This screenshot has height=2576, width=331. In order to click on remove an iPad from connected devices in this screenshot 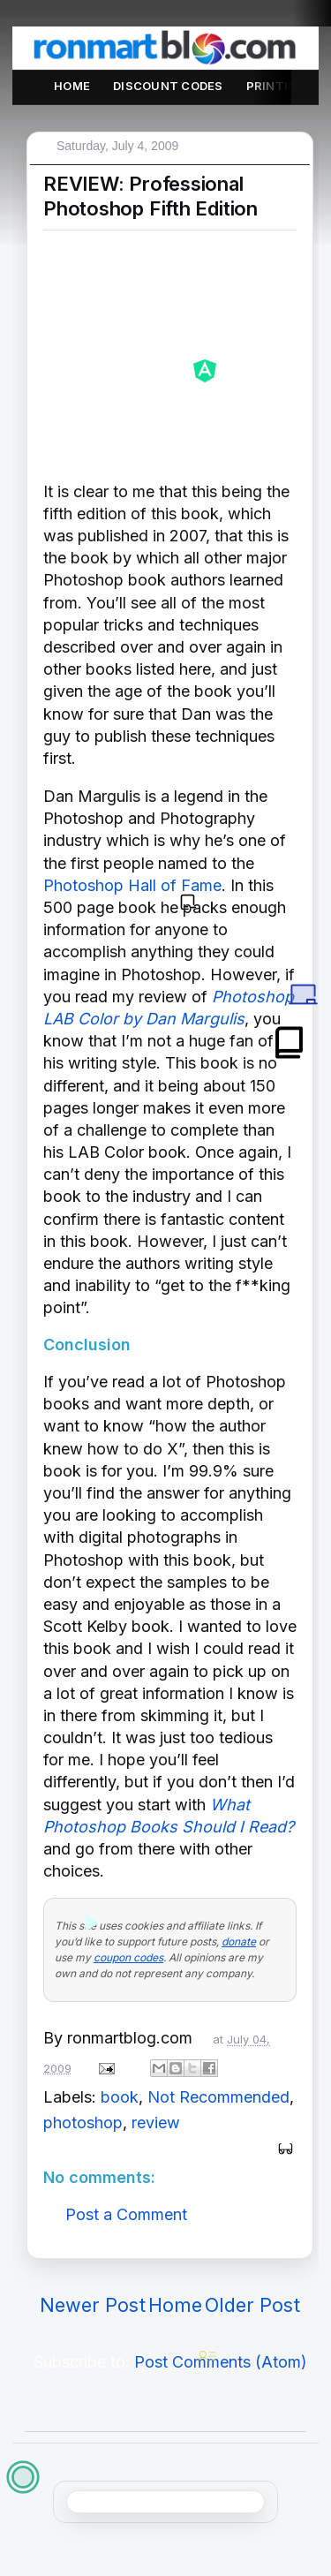, I will do `click(187, 902)`.